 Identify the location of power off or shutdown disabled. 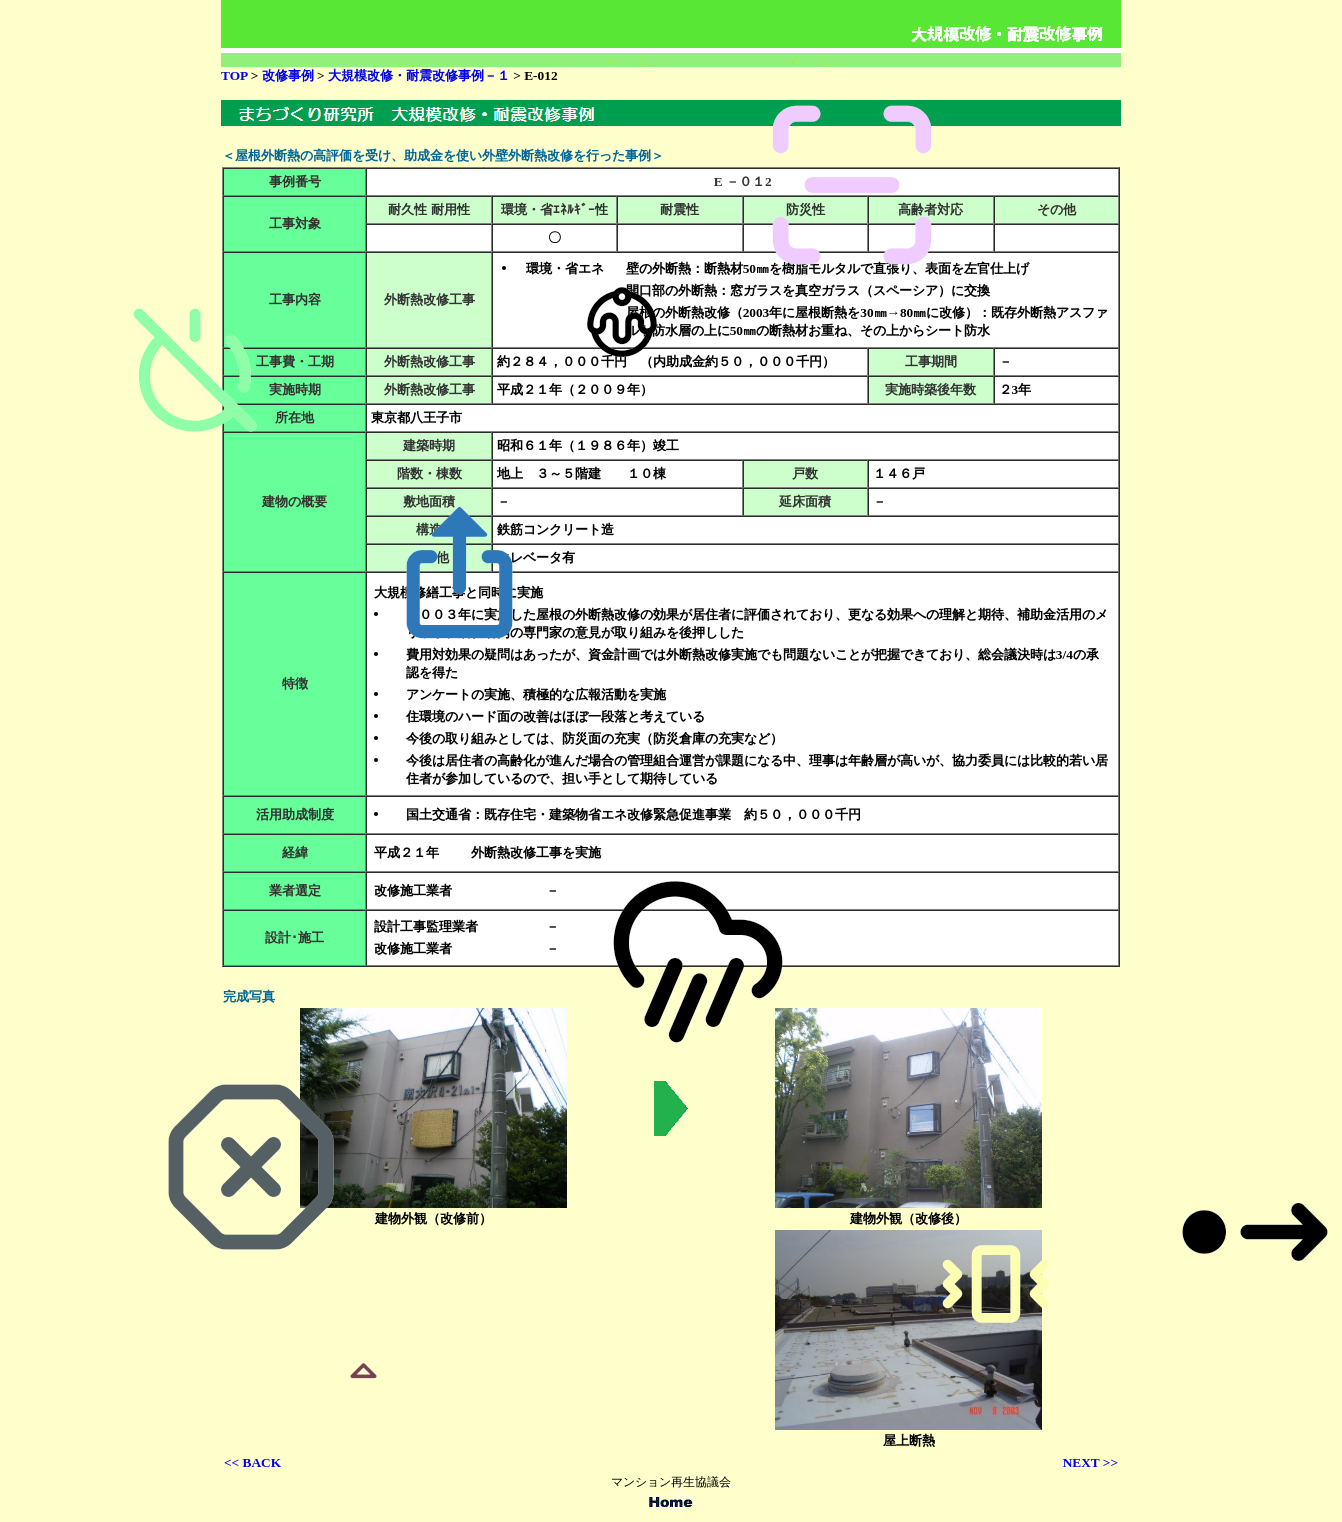
(195, 370).